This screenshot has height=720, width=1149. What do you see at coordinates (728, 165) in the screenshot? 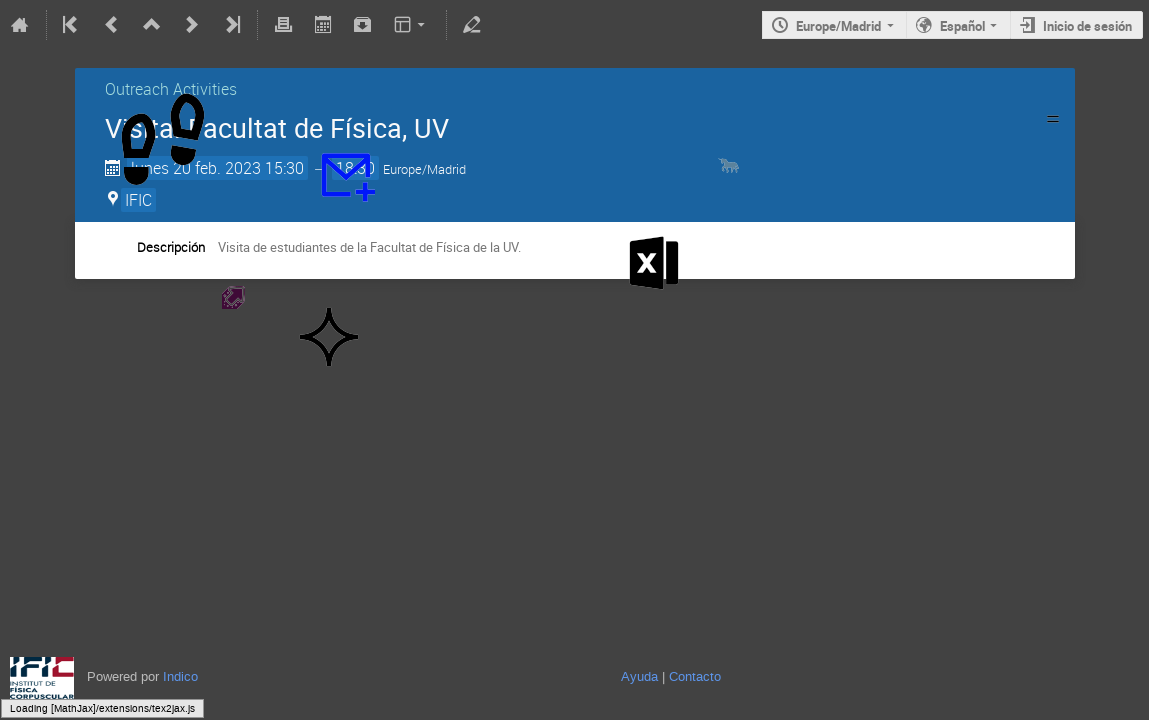
I see `gunicorn python WSGI server branding` at bounding box center [728, 165].